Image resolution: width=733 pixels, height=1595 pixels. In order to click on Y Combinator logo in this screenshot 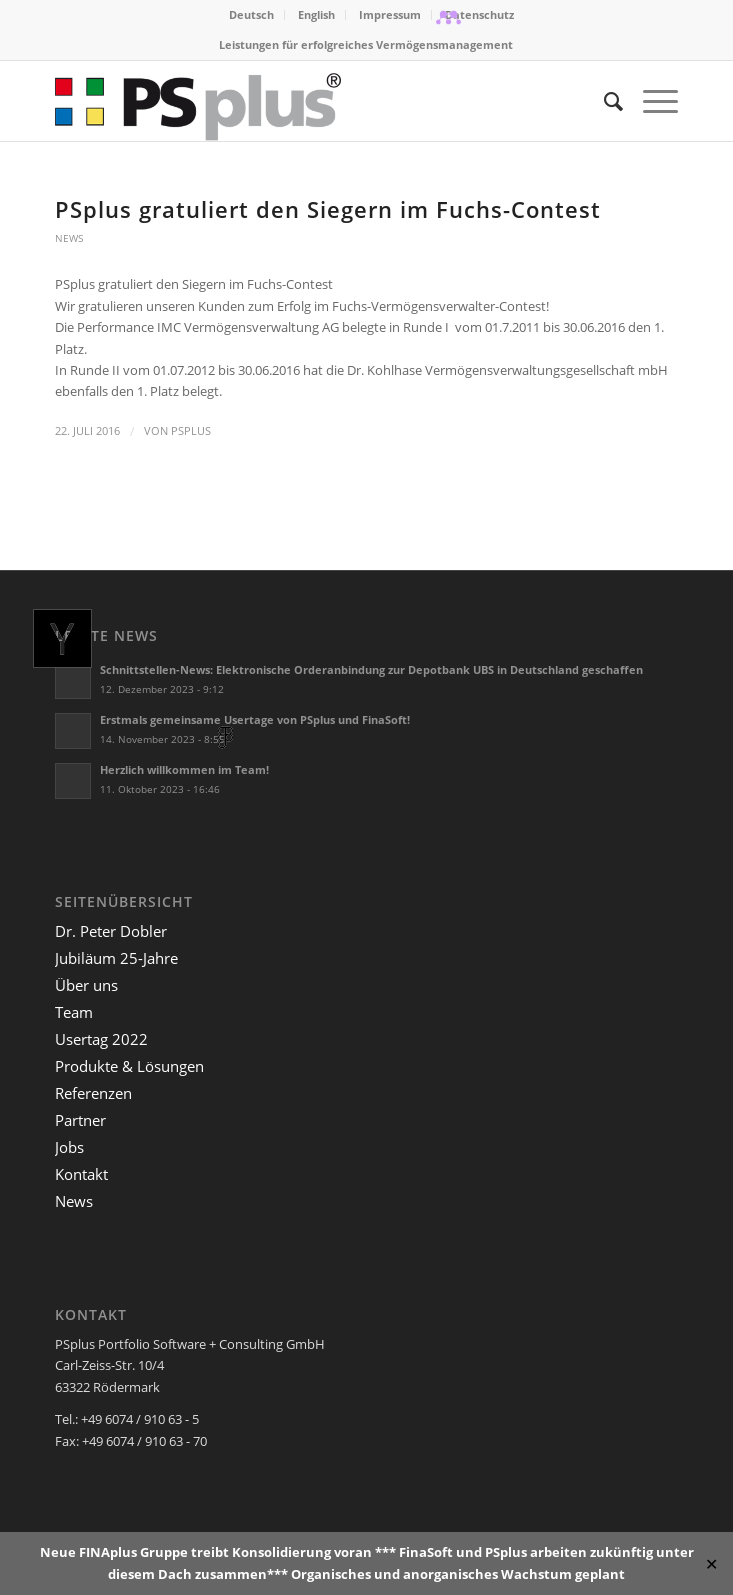, I will do `click(62, 638)`.